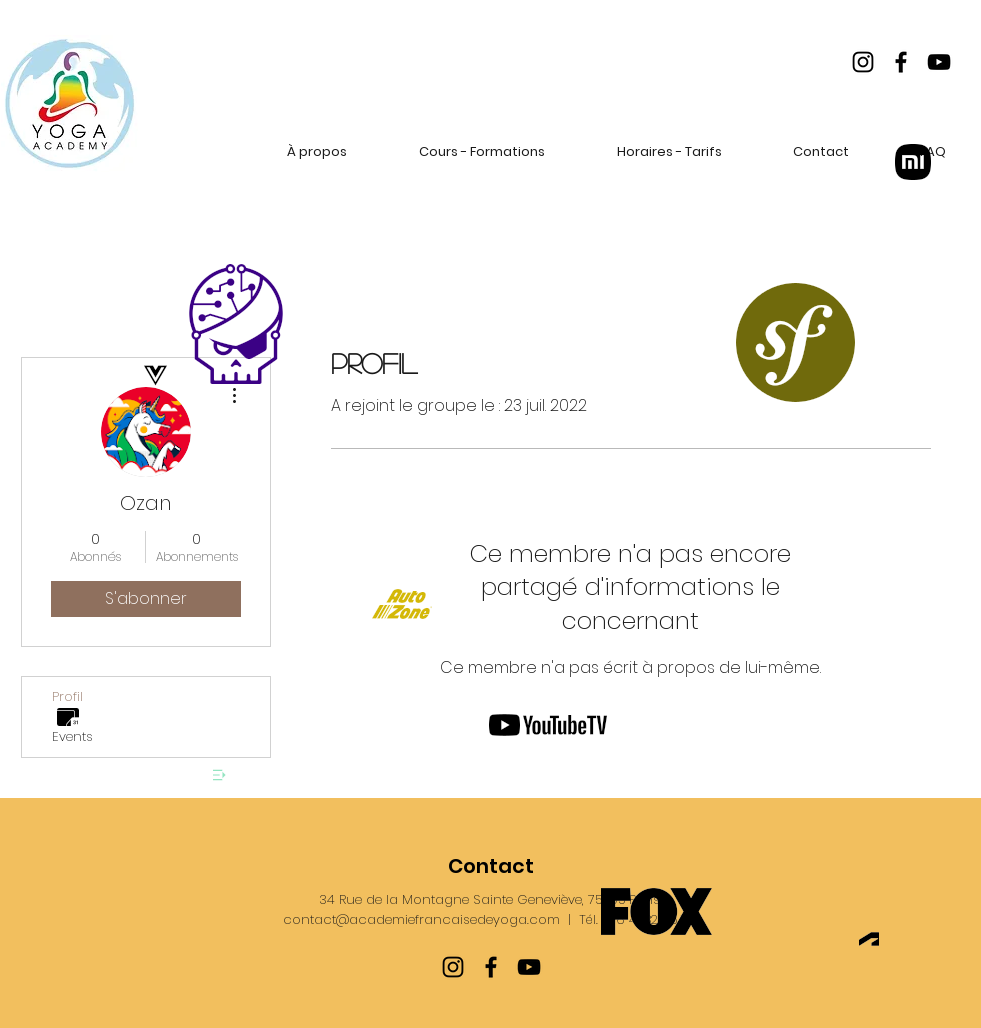 Image resolution: width=981 pixels, height=1028 pixels. What do you see at coordinates (68, 717) in the screenshot?
I see `open Proton Calendar app` at bounding box center [68, 717].